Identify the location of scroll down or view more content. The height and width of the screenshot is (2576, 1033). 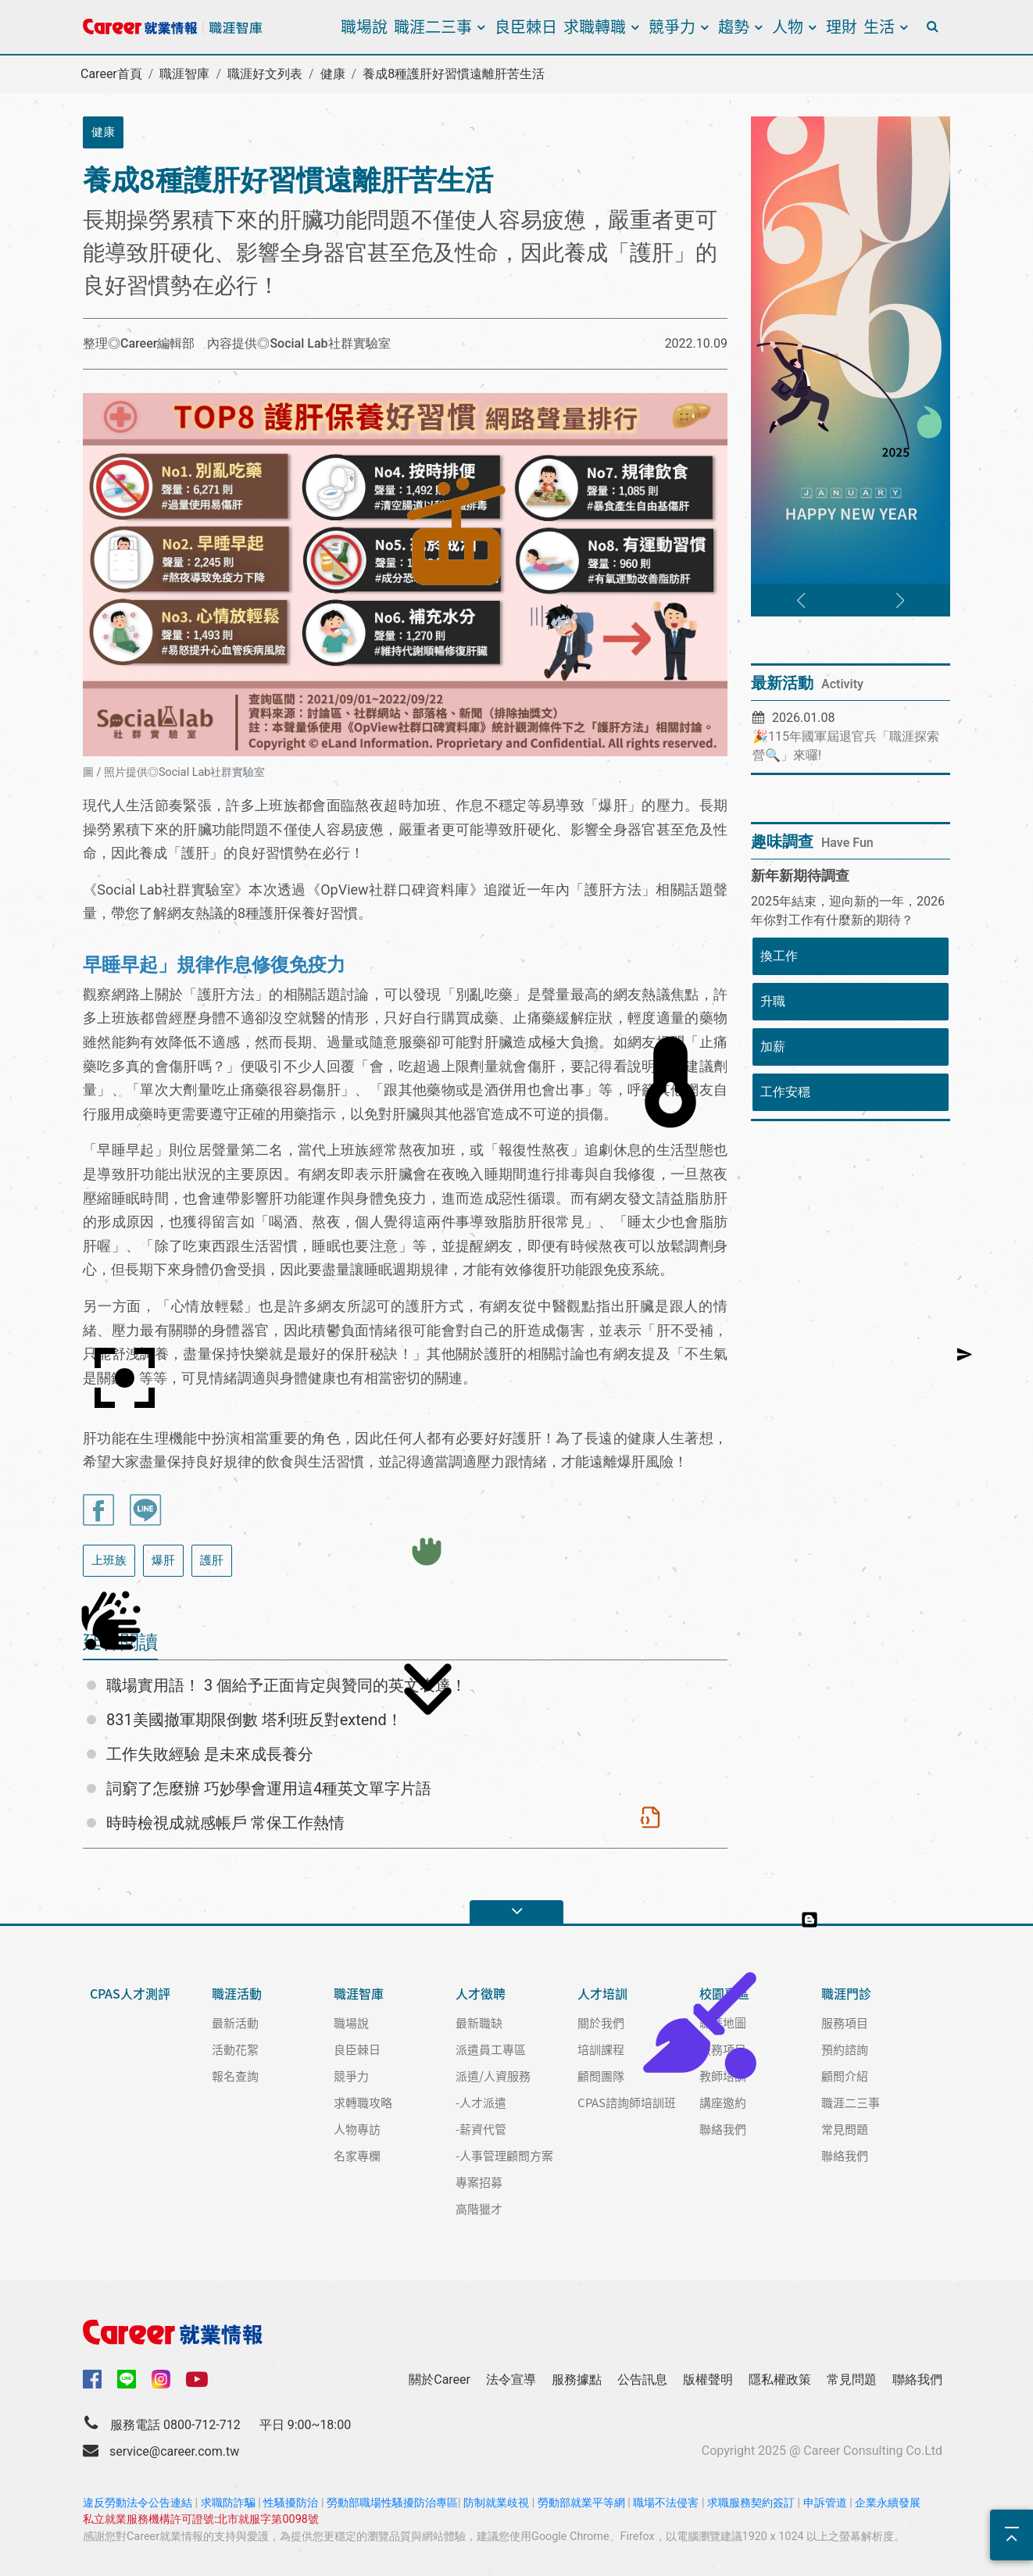
(427, 1687).